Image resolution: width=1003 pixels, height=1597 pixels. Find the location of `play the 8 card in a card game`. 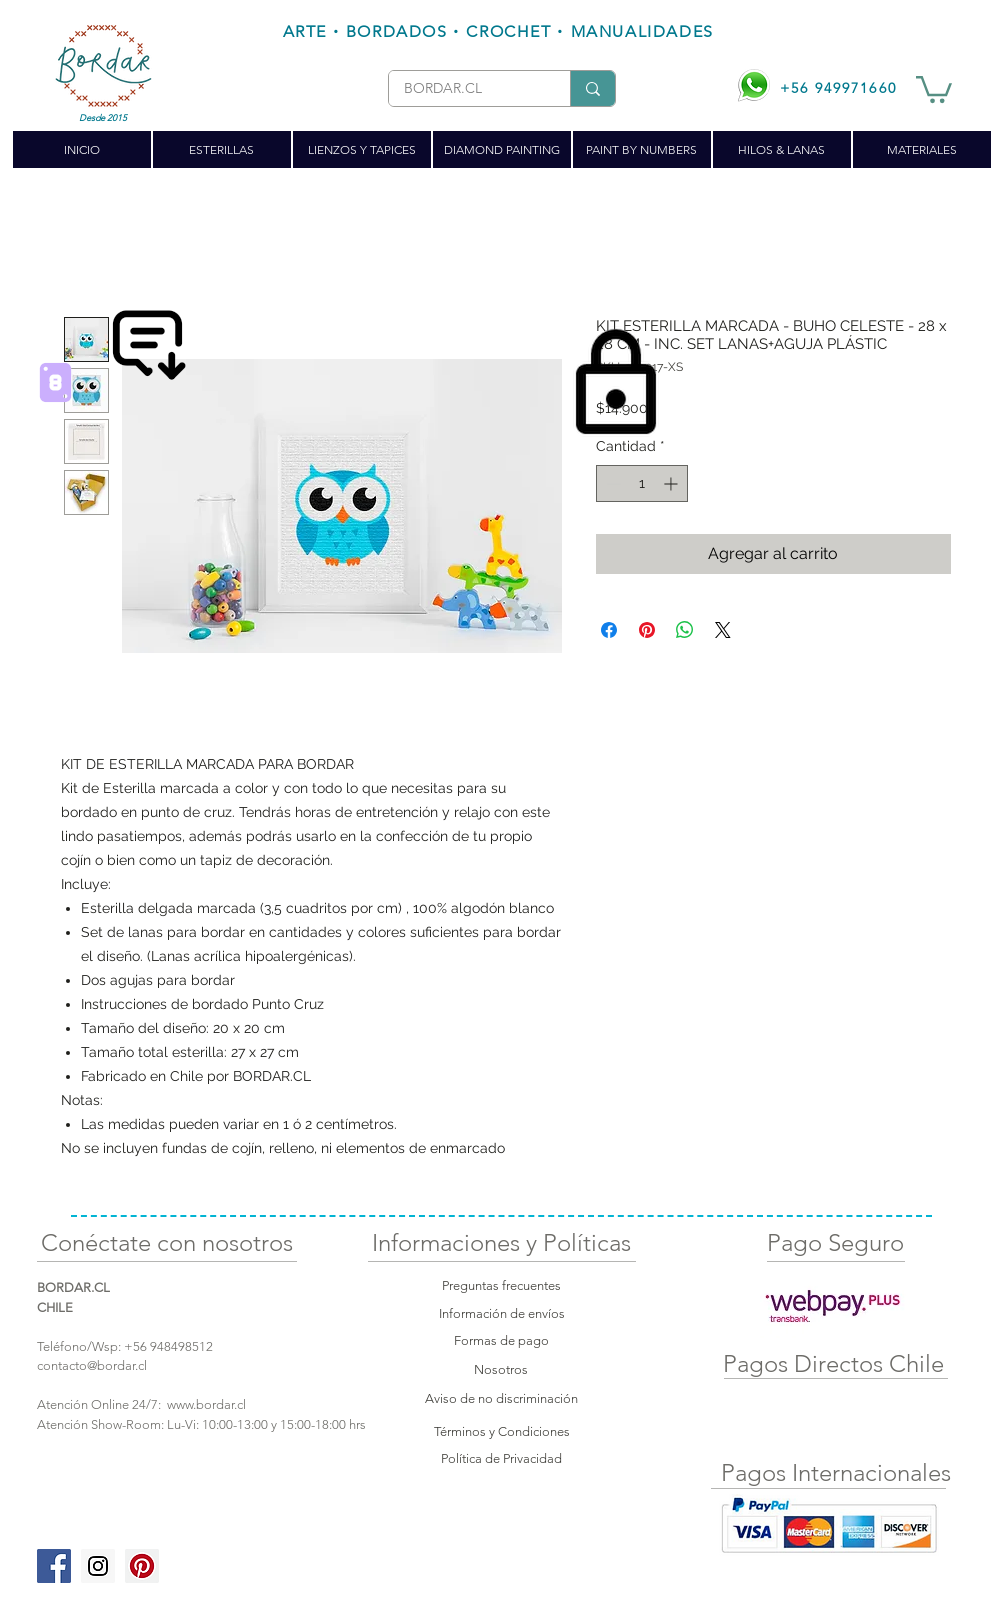

play the 8 card in a card game is located at coordinates (55, 382).